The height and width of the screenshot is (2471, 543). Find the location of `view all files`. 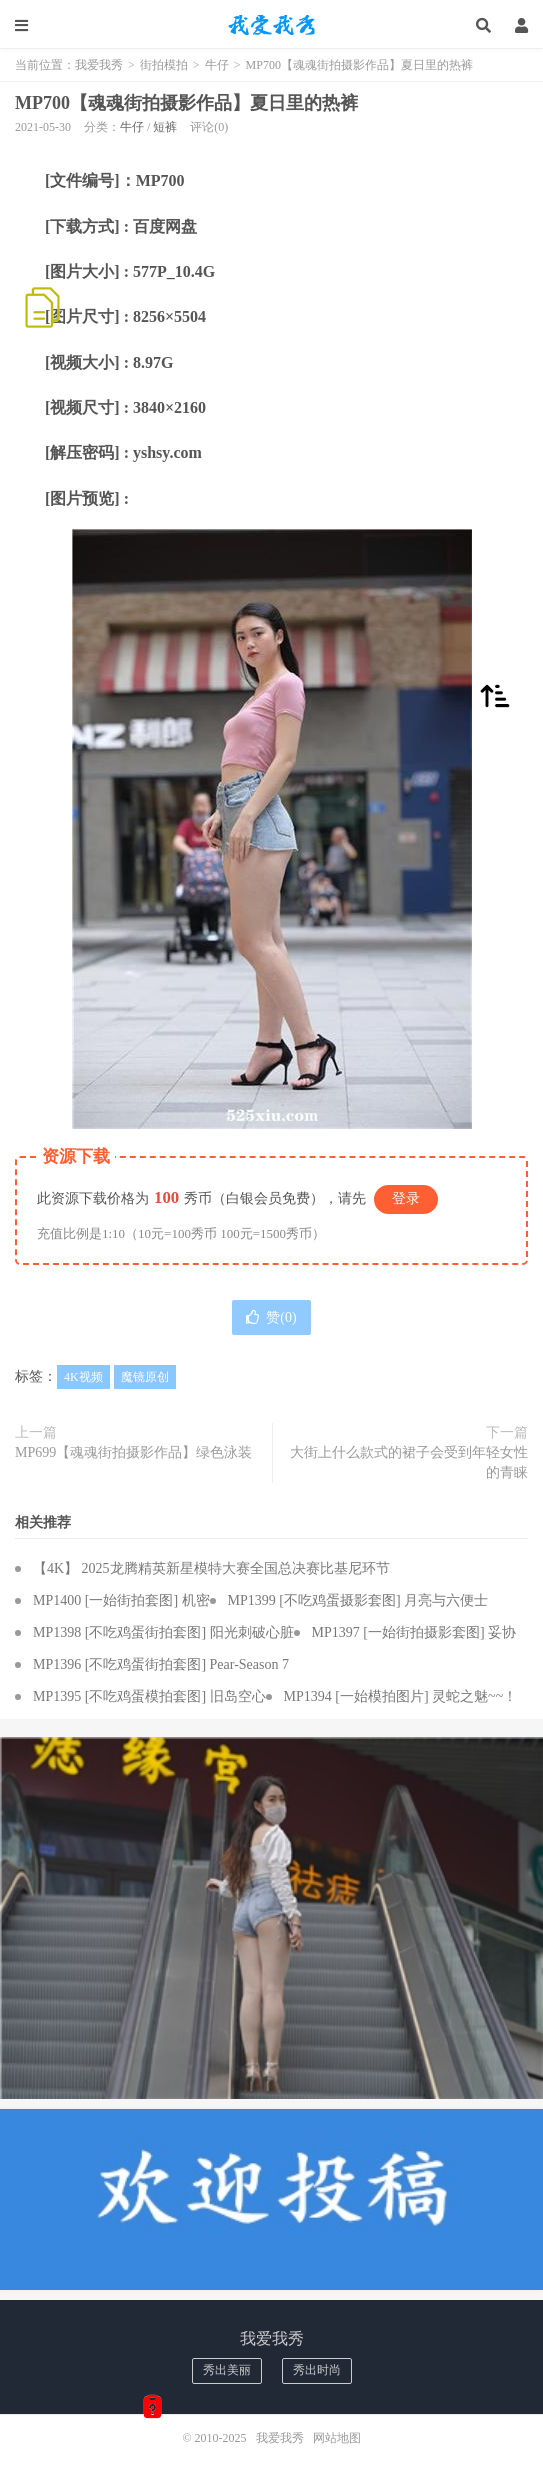

view all files is located at coordinates (42, 307).